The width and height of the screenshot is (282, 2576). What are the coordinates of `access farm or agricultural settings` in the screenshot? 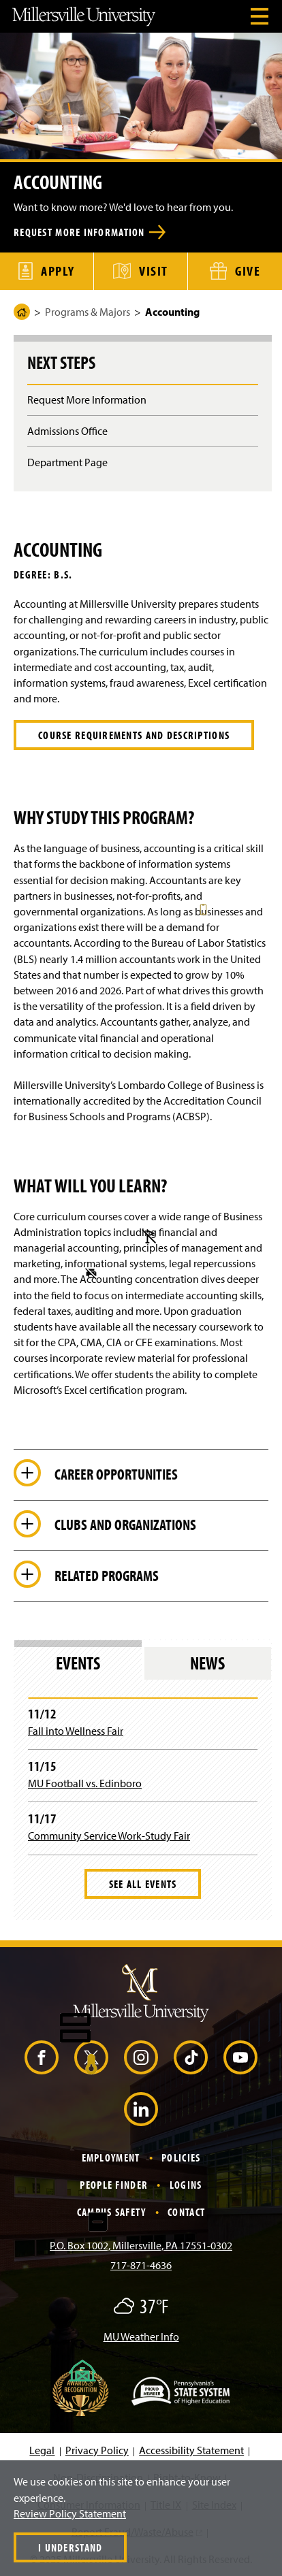 It's located at (82, 2373).